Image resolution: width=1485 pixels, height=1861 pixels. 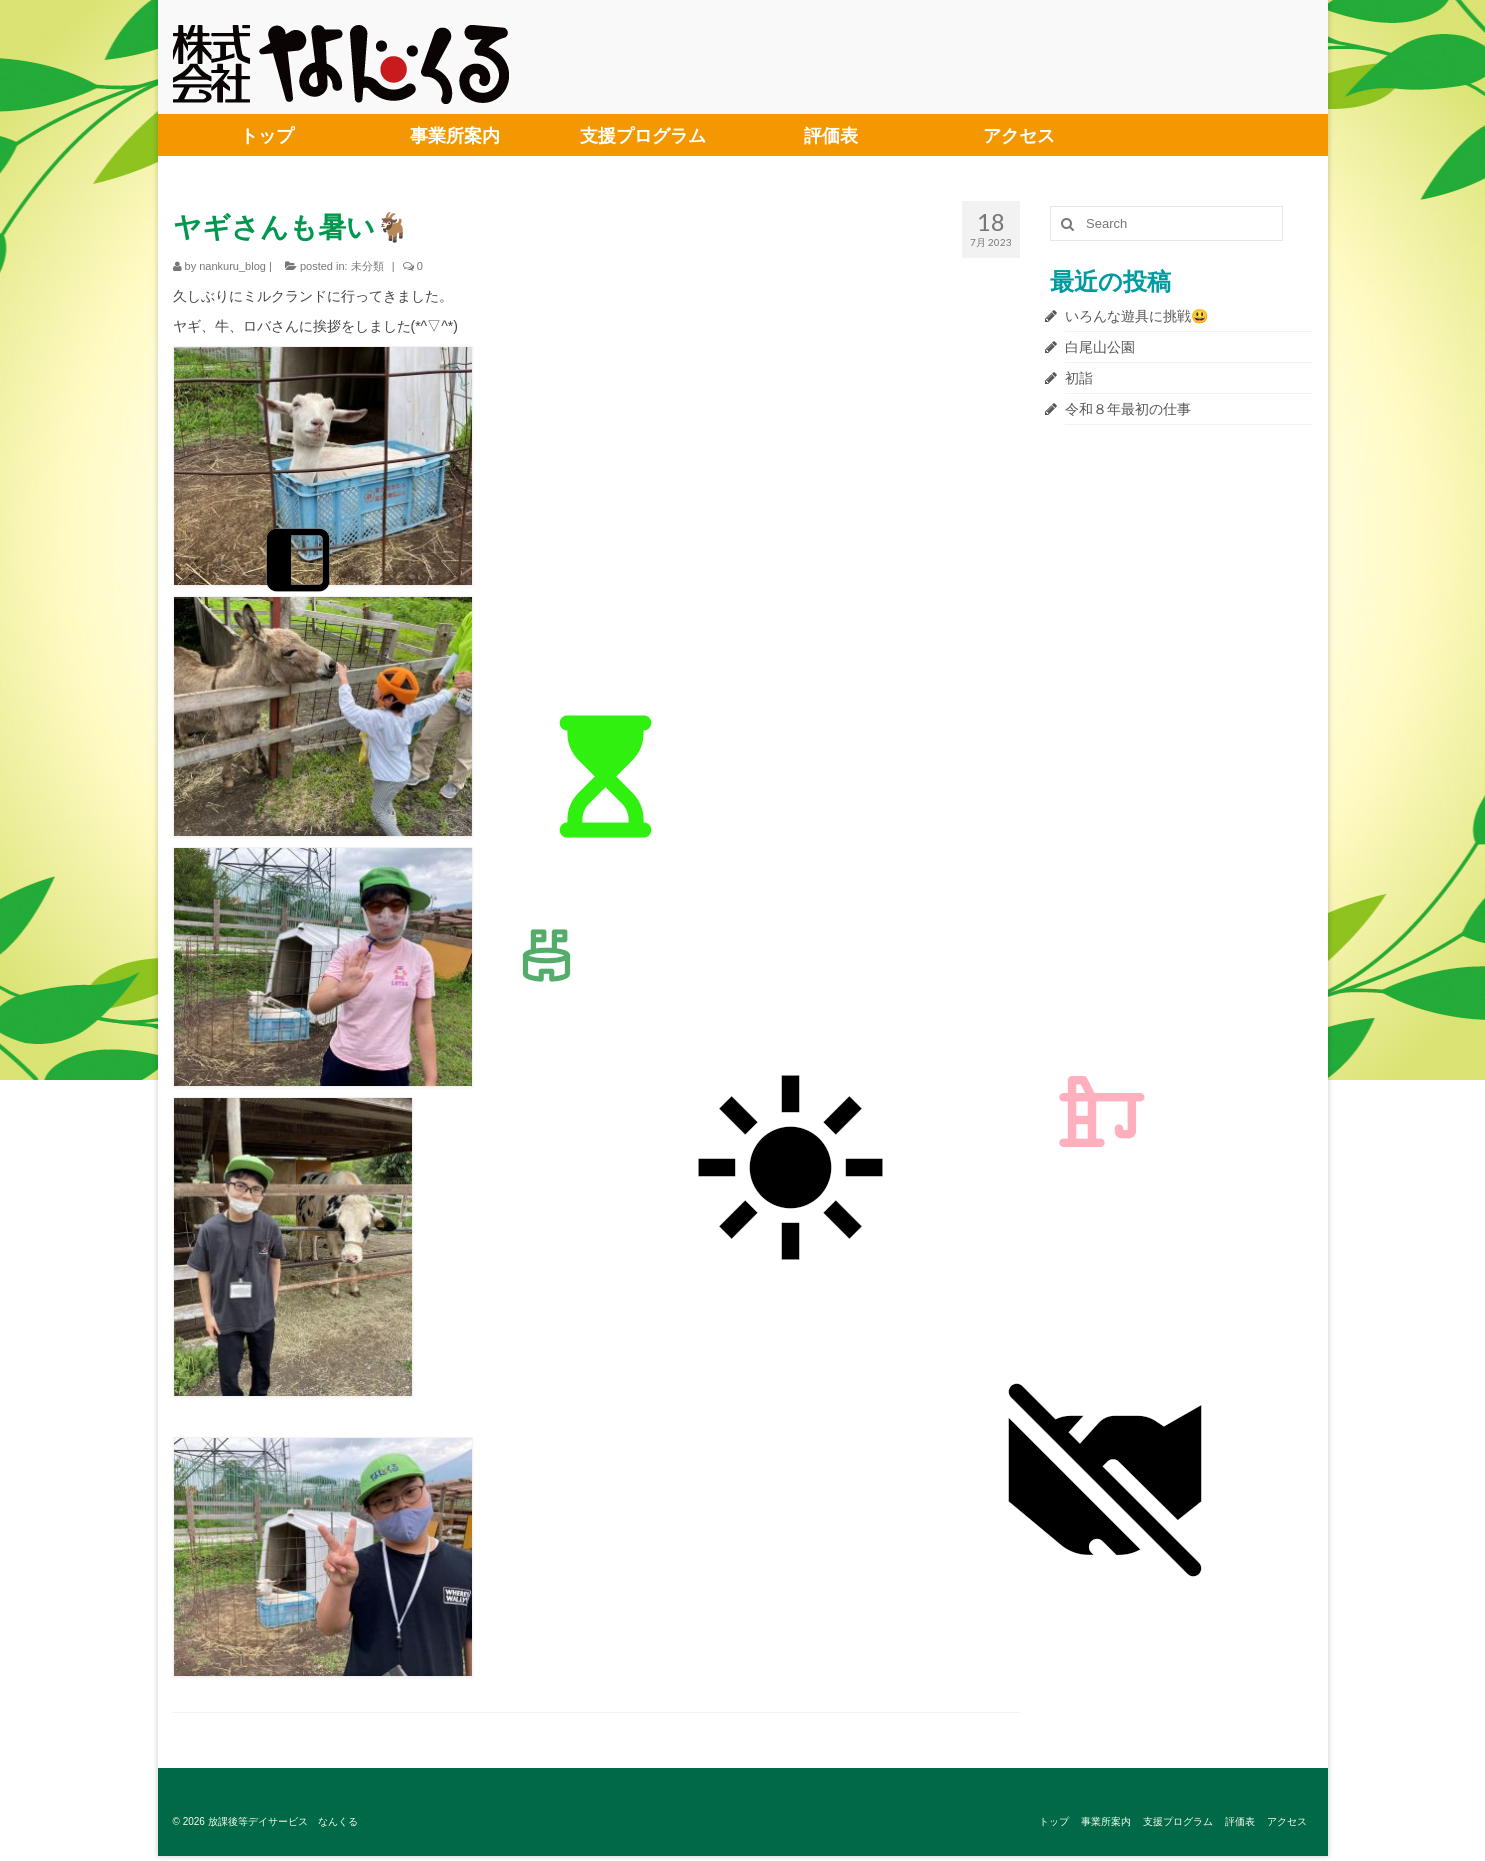 I want to click on indicates a process has just started or is beginning, so click(x=605, y=776).